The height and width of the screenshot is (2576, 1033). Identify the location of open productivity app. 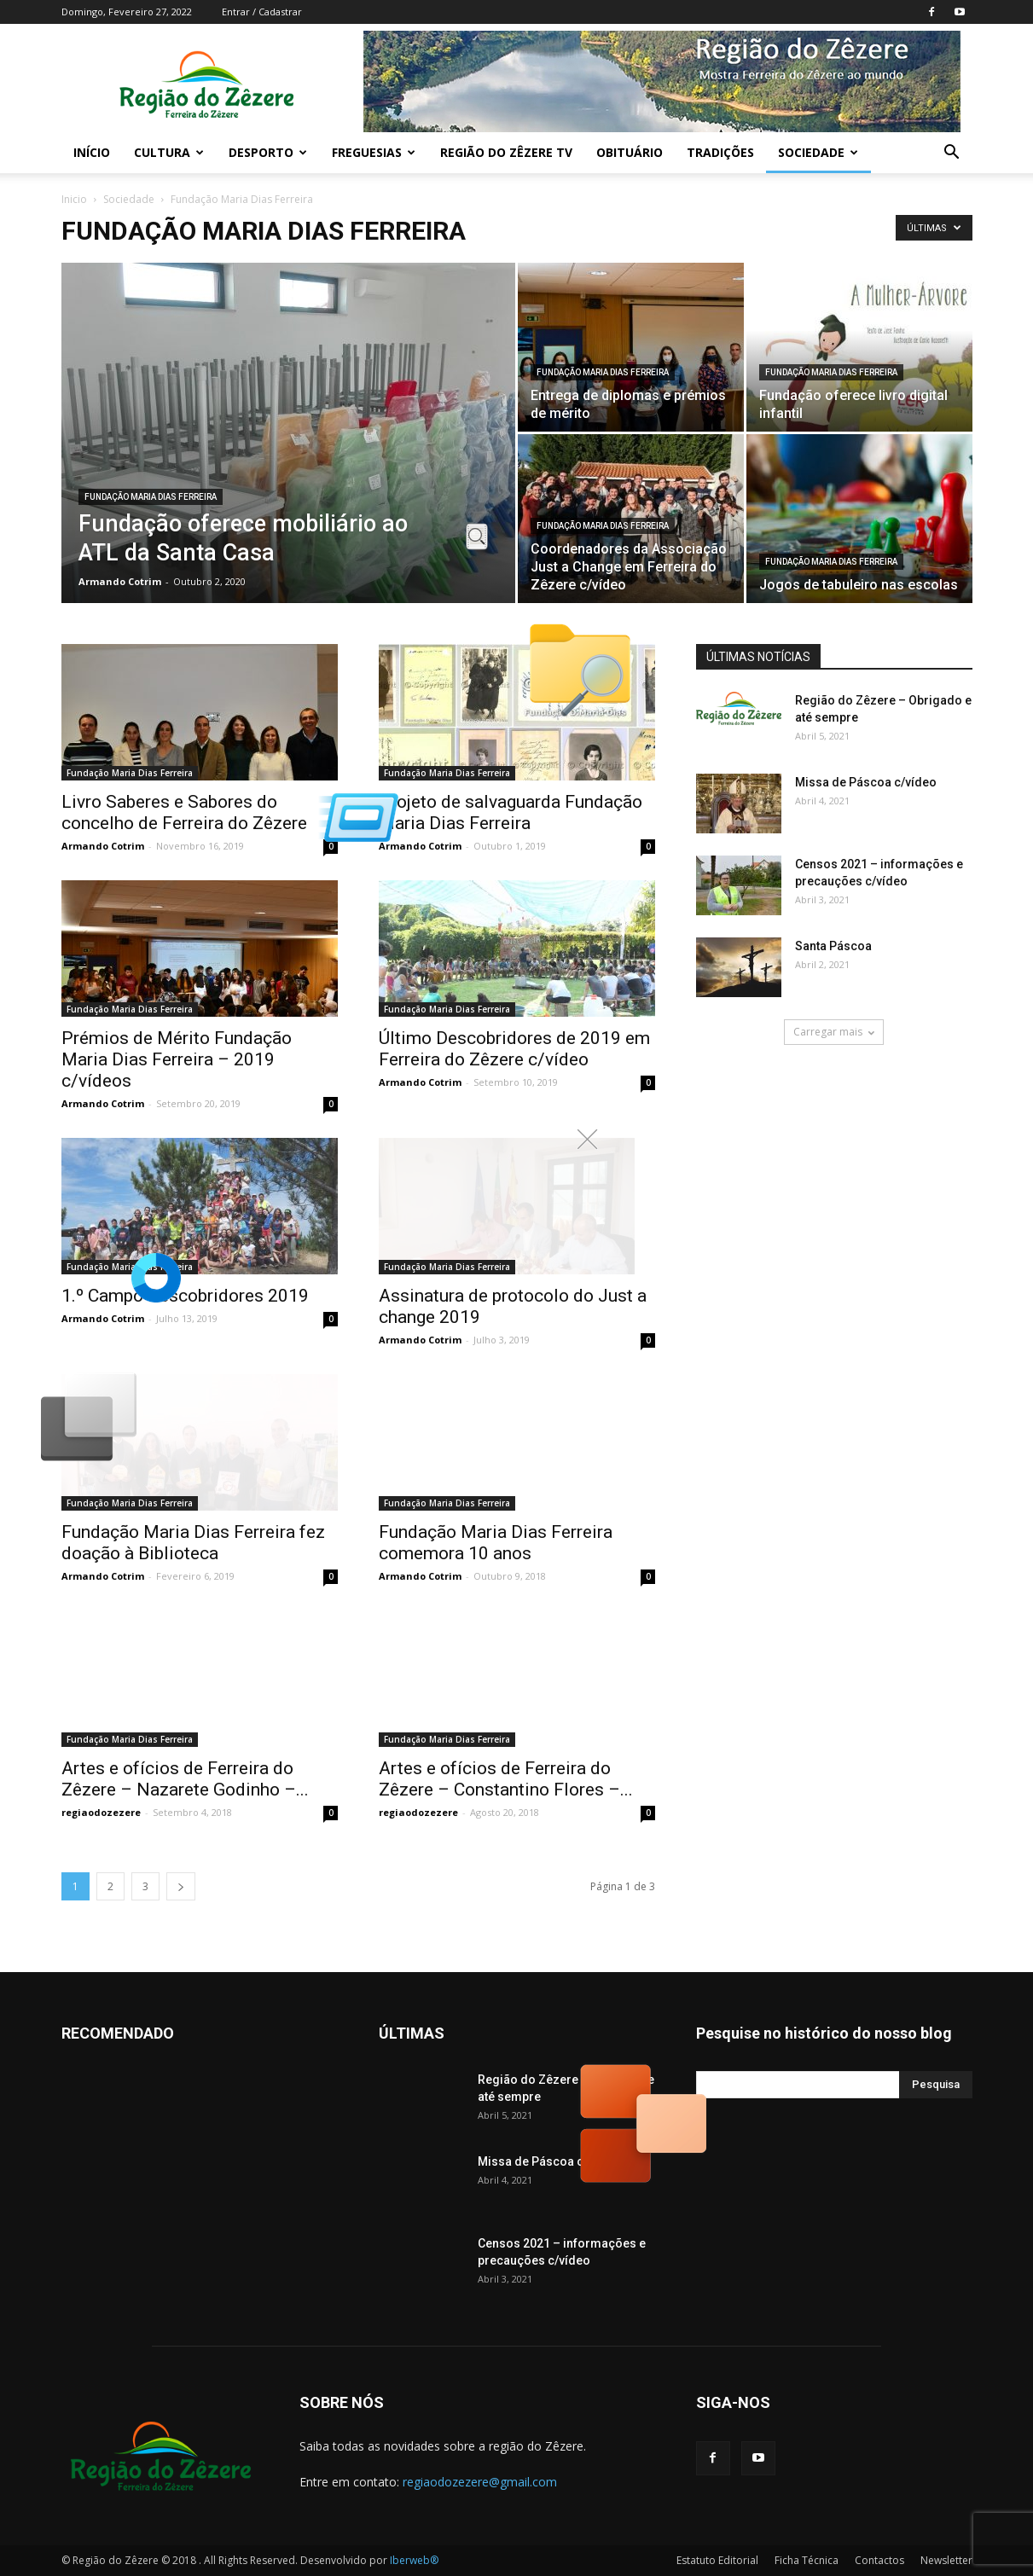
(156, 1278).